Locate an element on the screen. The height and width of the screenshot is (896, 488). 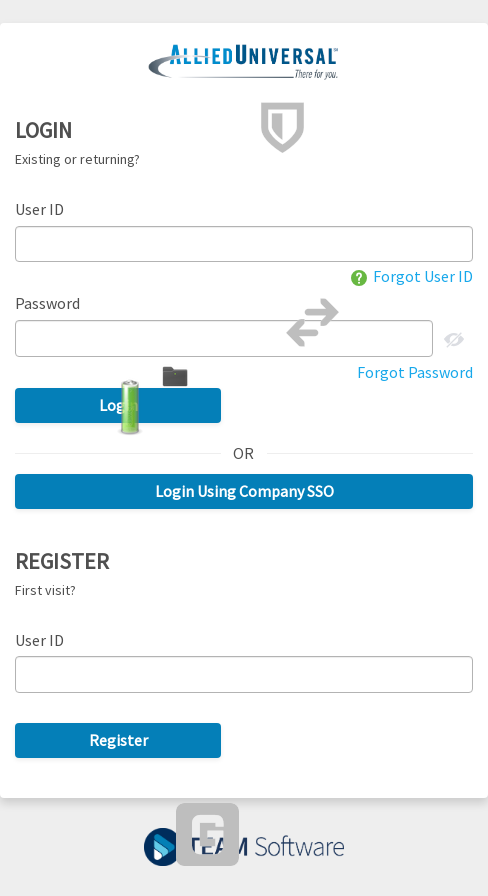
indicates medium security level is located at coordinates (282, 127).